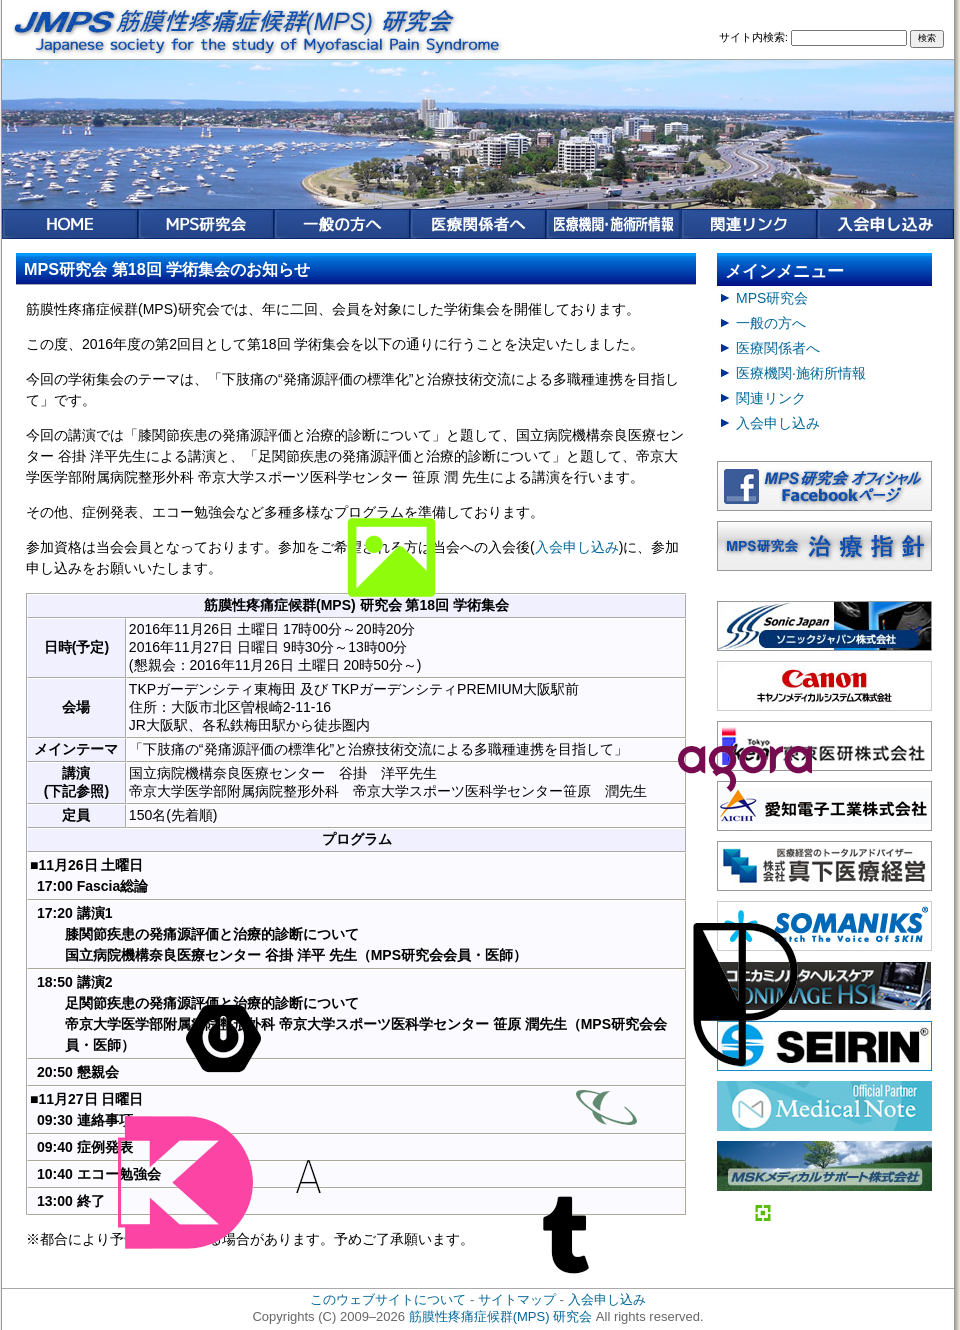 The image size is (960, 1330). Describe the element at coordinates (763, 1213) in the screenshot. I see `open HDFC Bank app` at that location.